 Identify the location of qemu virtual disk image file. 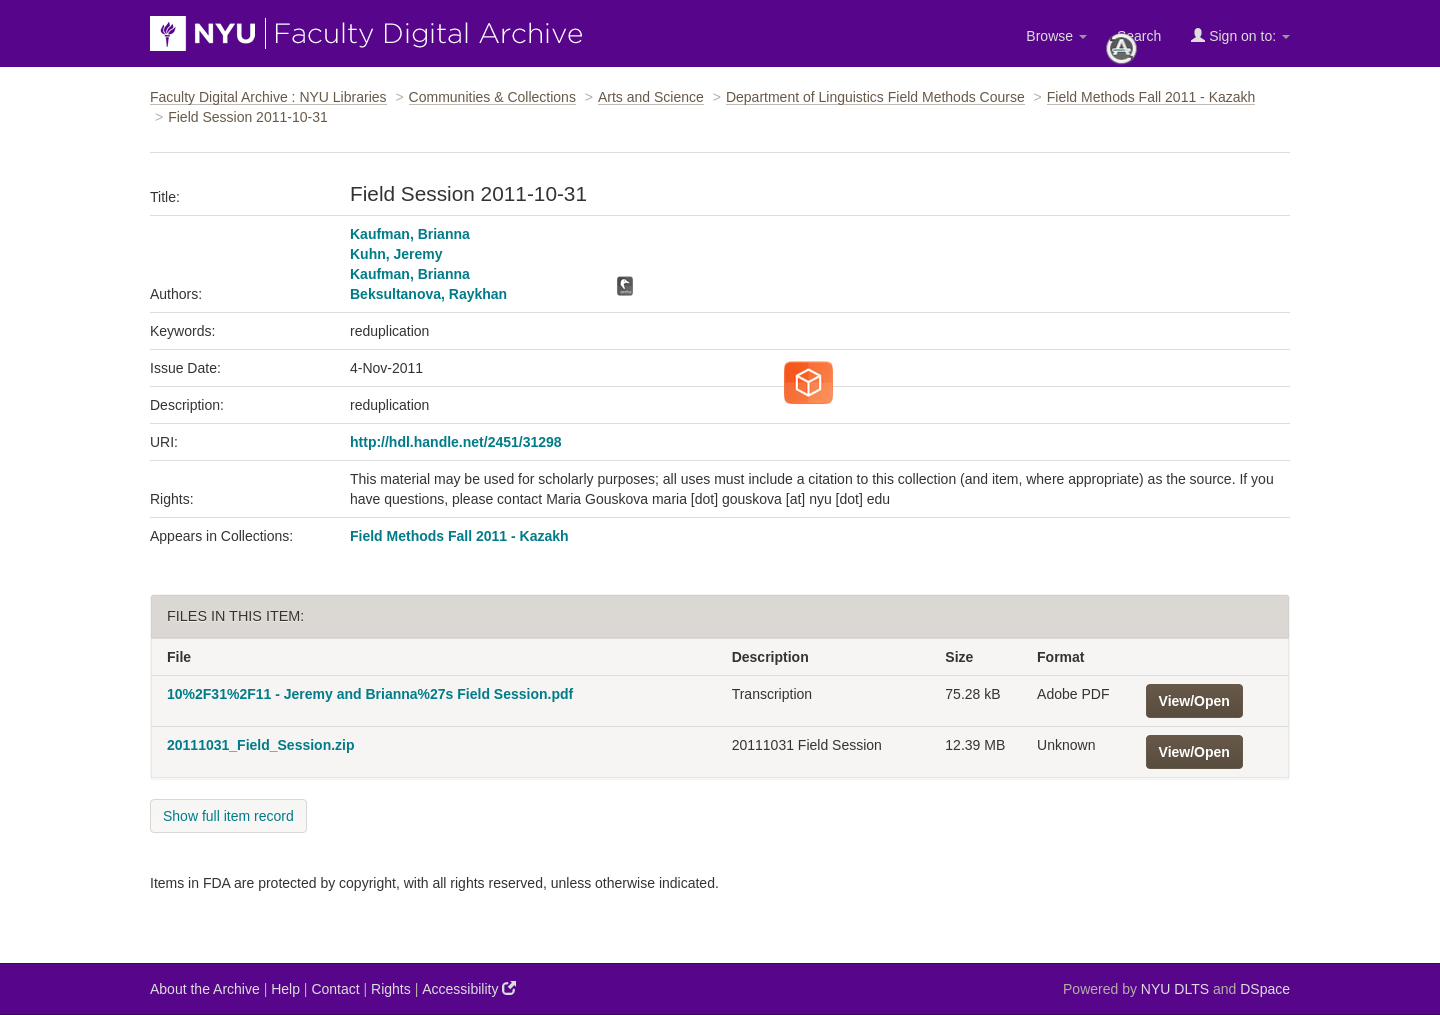
(625, 286).